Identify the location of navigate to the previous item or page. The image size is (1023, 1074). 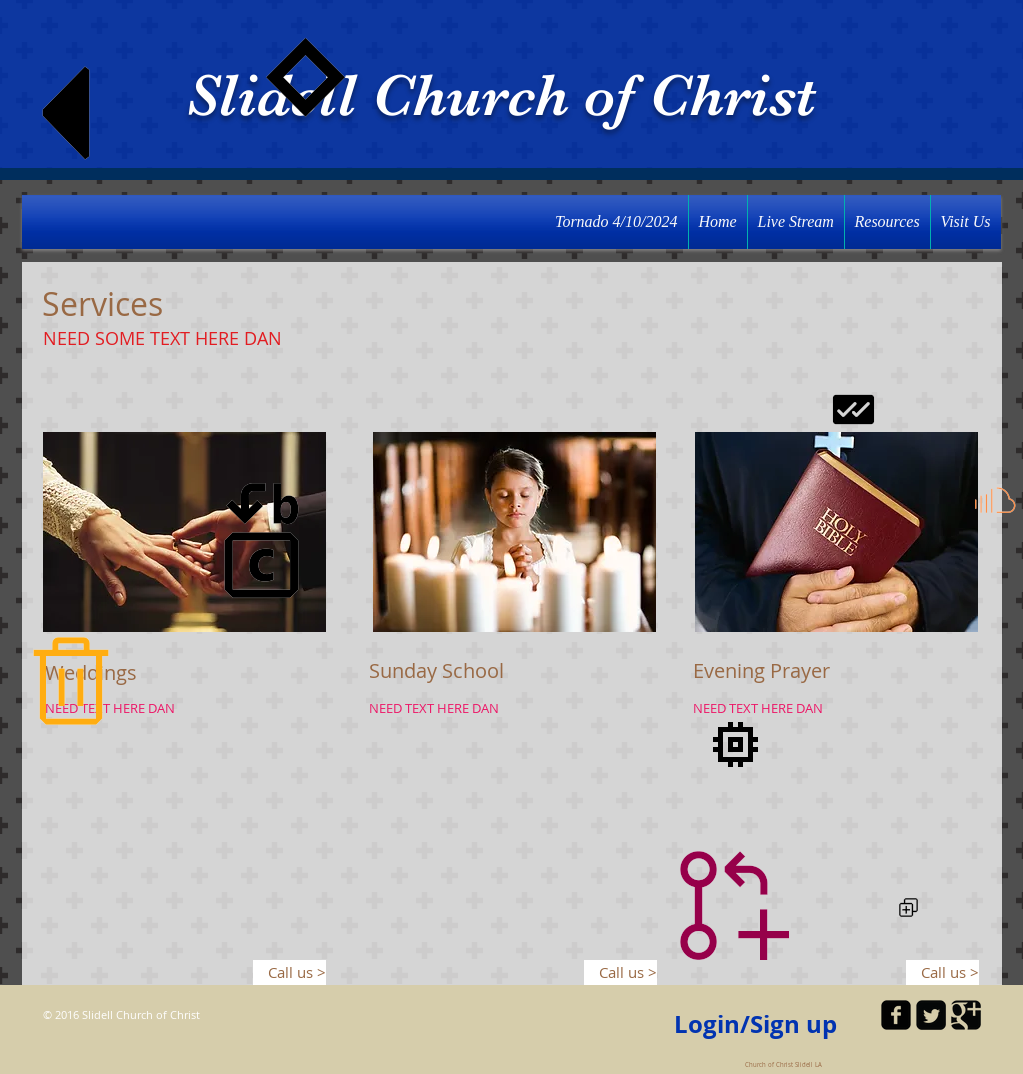
(66, 113).